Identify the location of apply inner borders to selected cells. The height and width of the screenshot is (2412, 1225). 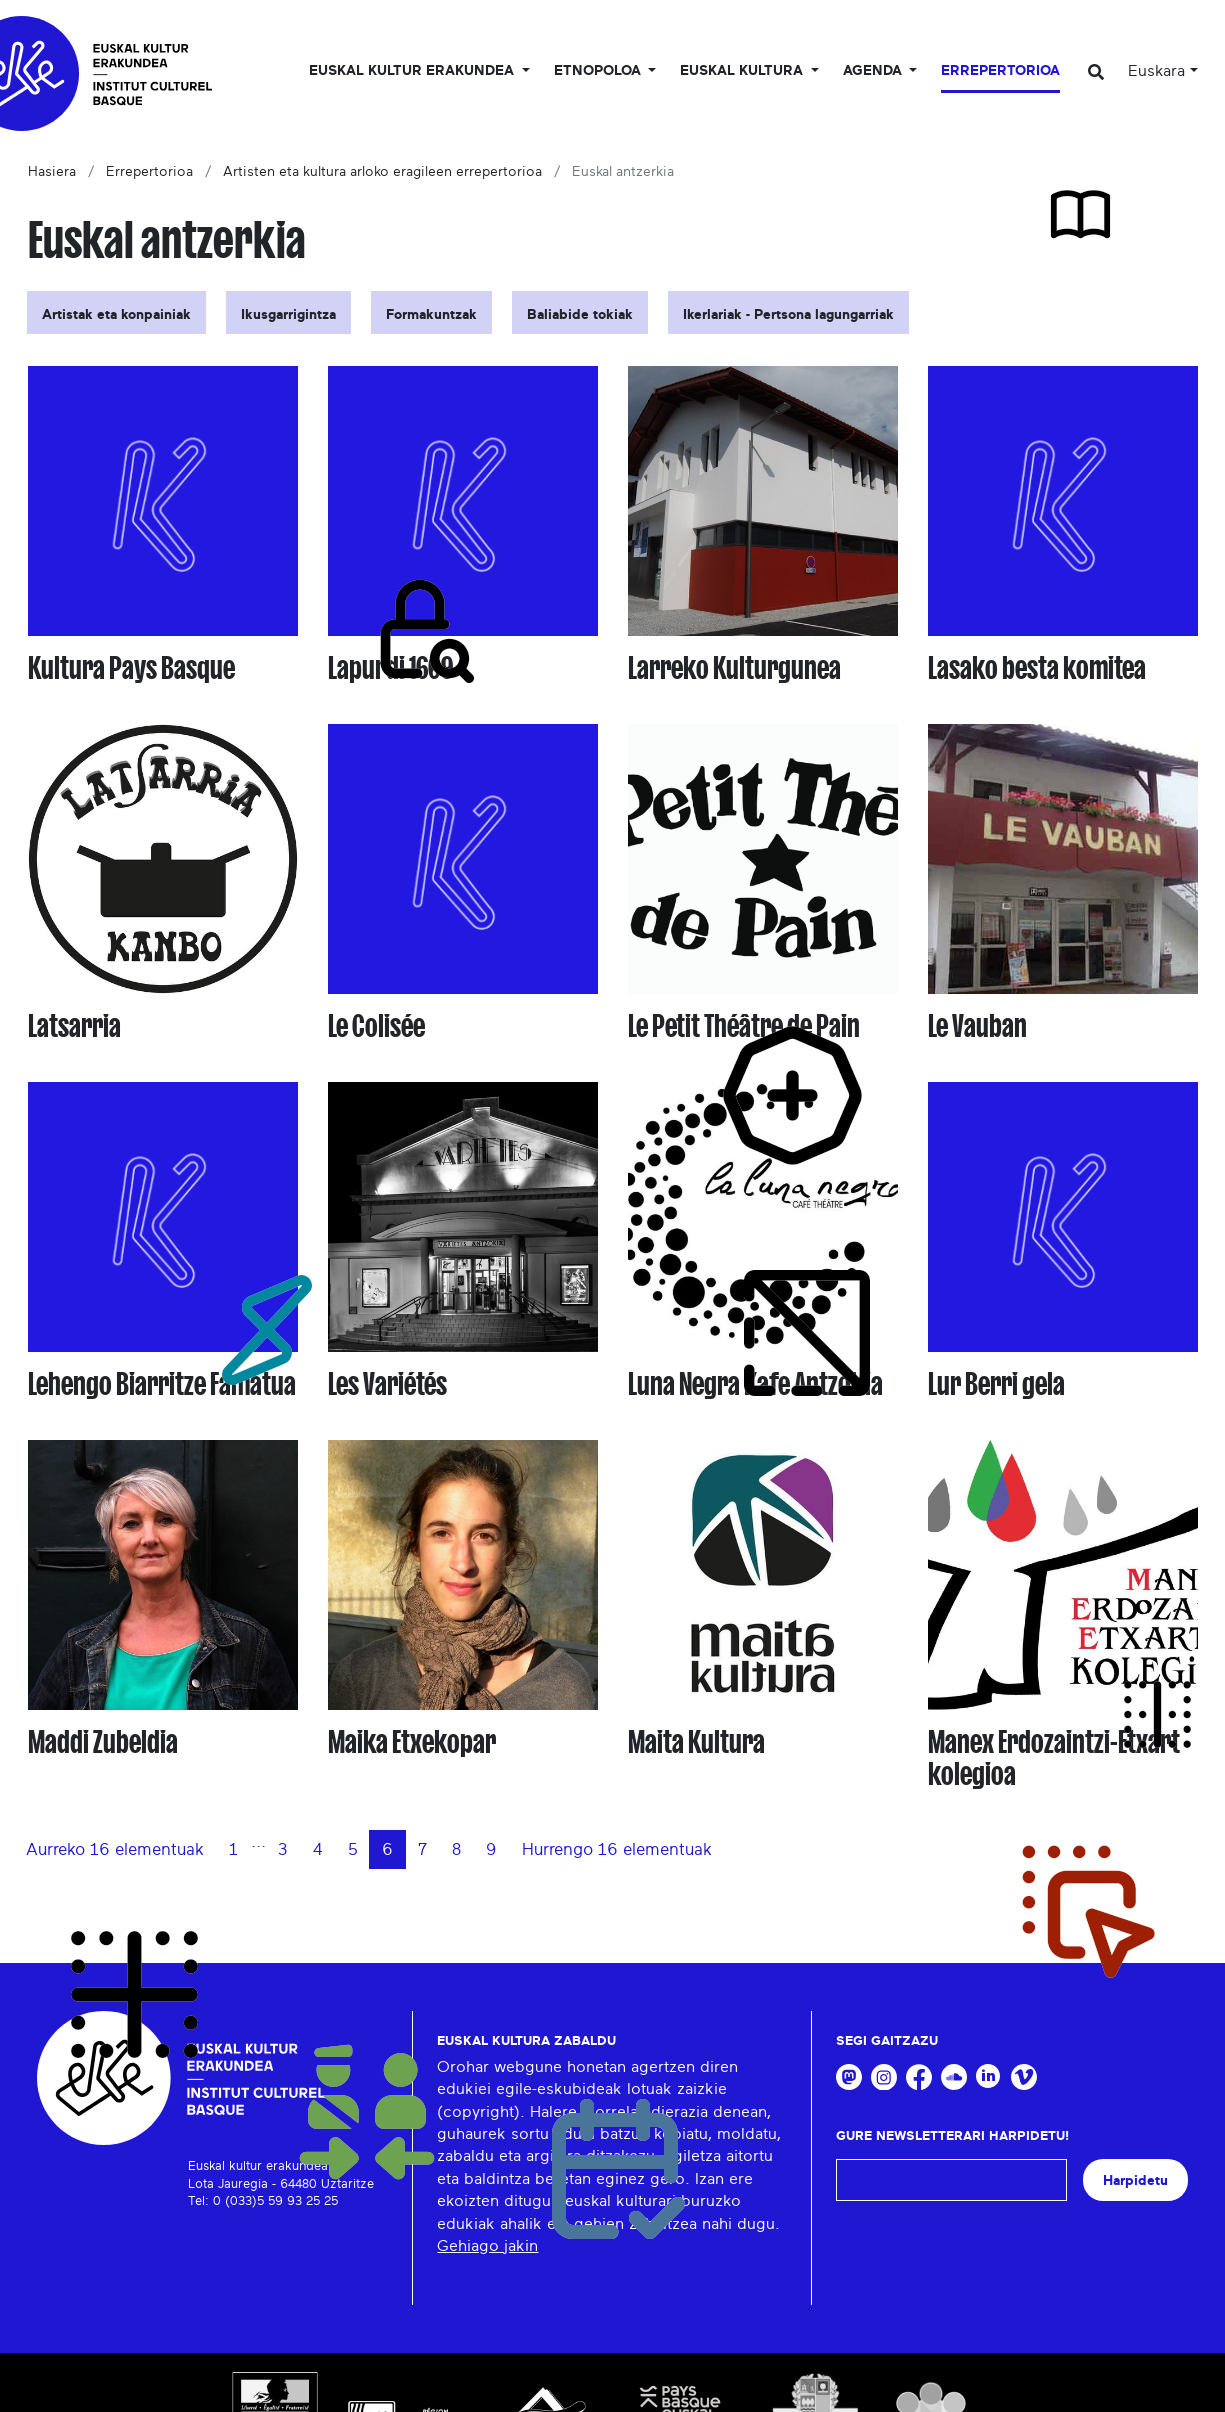
(134, 1994).